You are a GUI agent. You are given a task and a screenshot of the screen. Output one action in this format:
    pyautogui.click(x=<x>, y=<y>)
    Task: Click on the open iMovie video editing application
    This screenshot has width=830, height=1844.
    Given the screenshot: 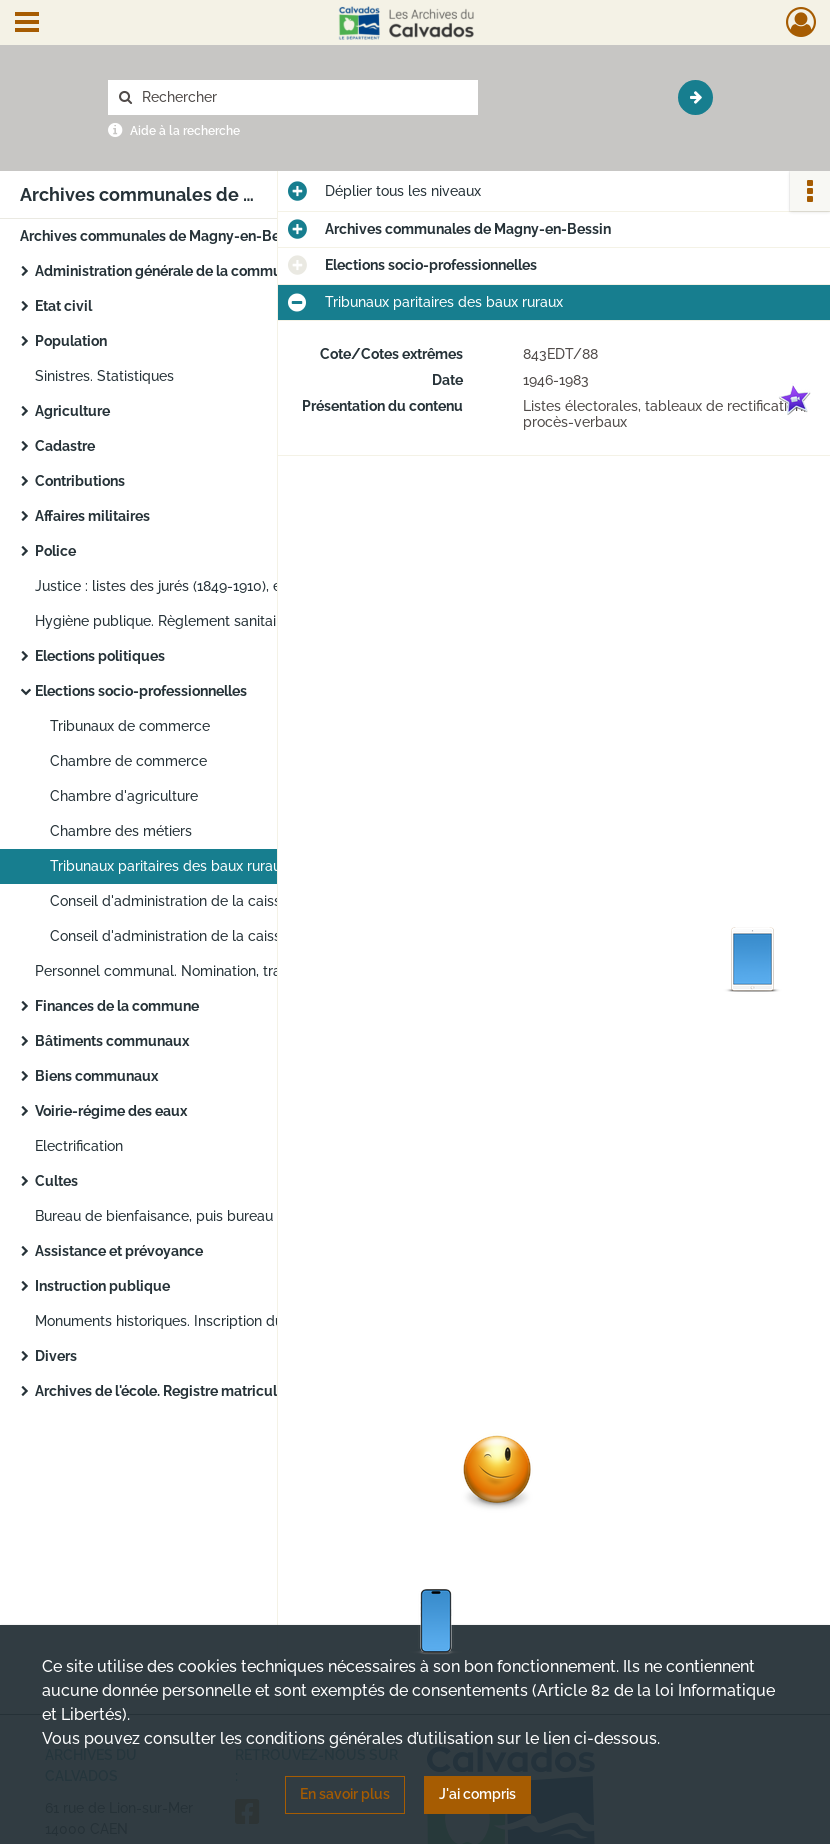 What is the action you would take?
    pyautogui.click(x=794, y=399)
    